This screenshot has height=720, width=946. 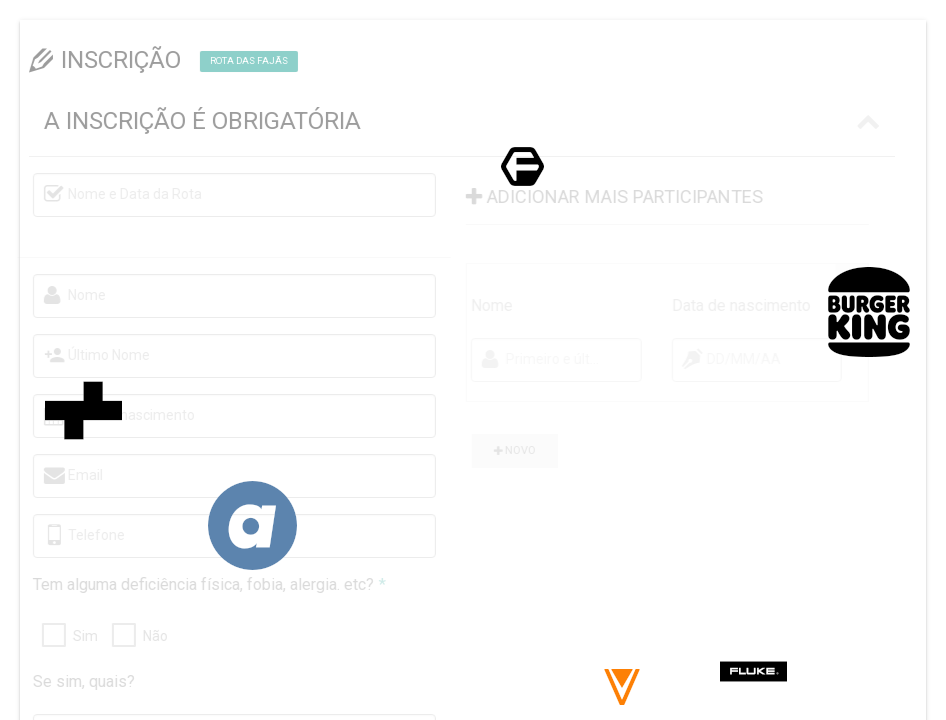 I want to click on open the Burger King app, so click(x=869, y=312).